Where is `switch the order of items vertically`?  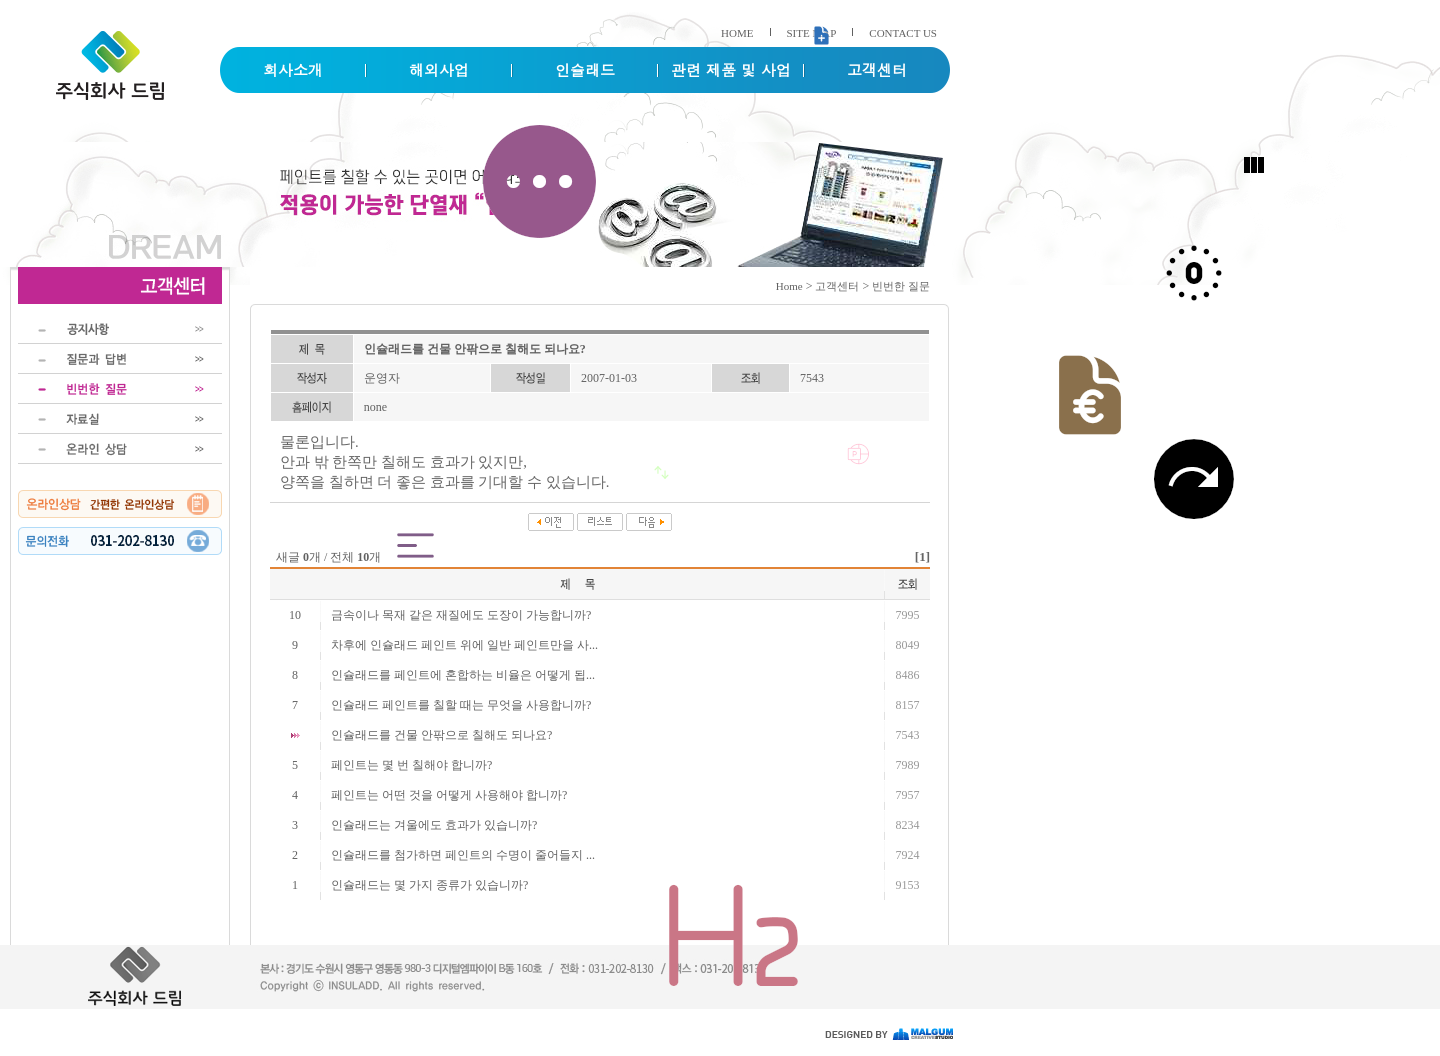 switch the order of items vertically is located at coordinates (661, 472).